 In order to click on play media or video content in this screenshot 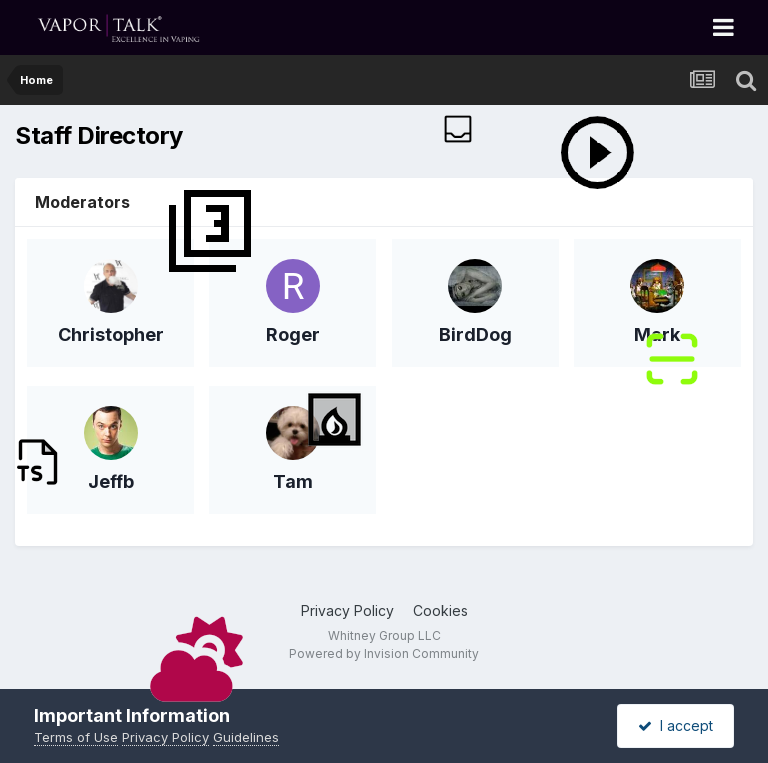, I will do `click(597, 152)`.